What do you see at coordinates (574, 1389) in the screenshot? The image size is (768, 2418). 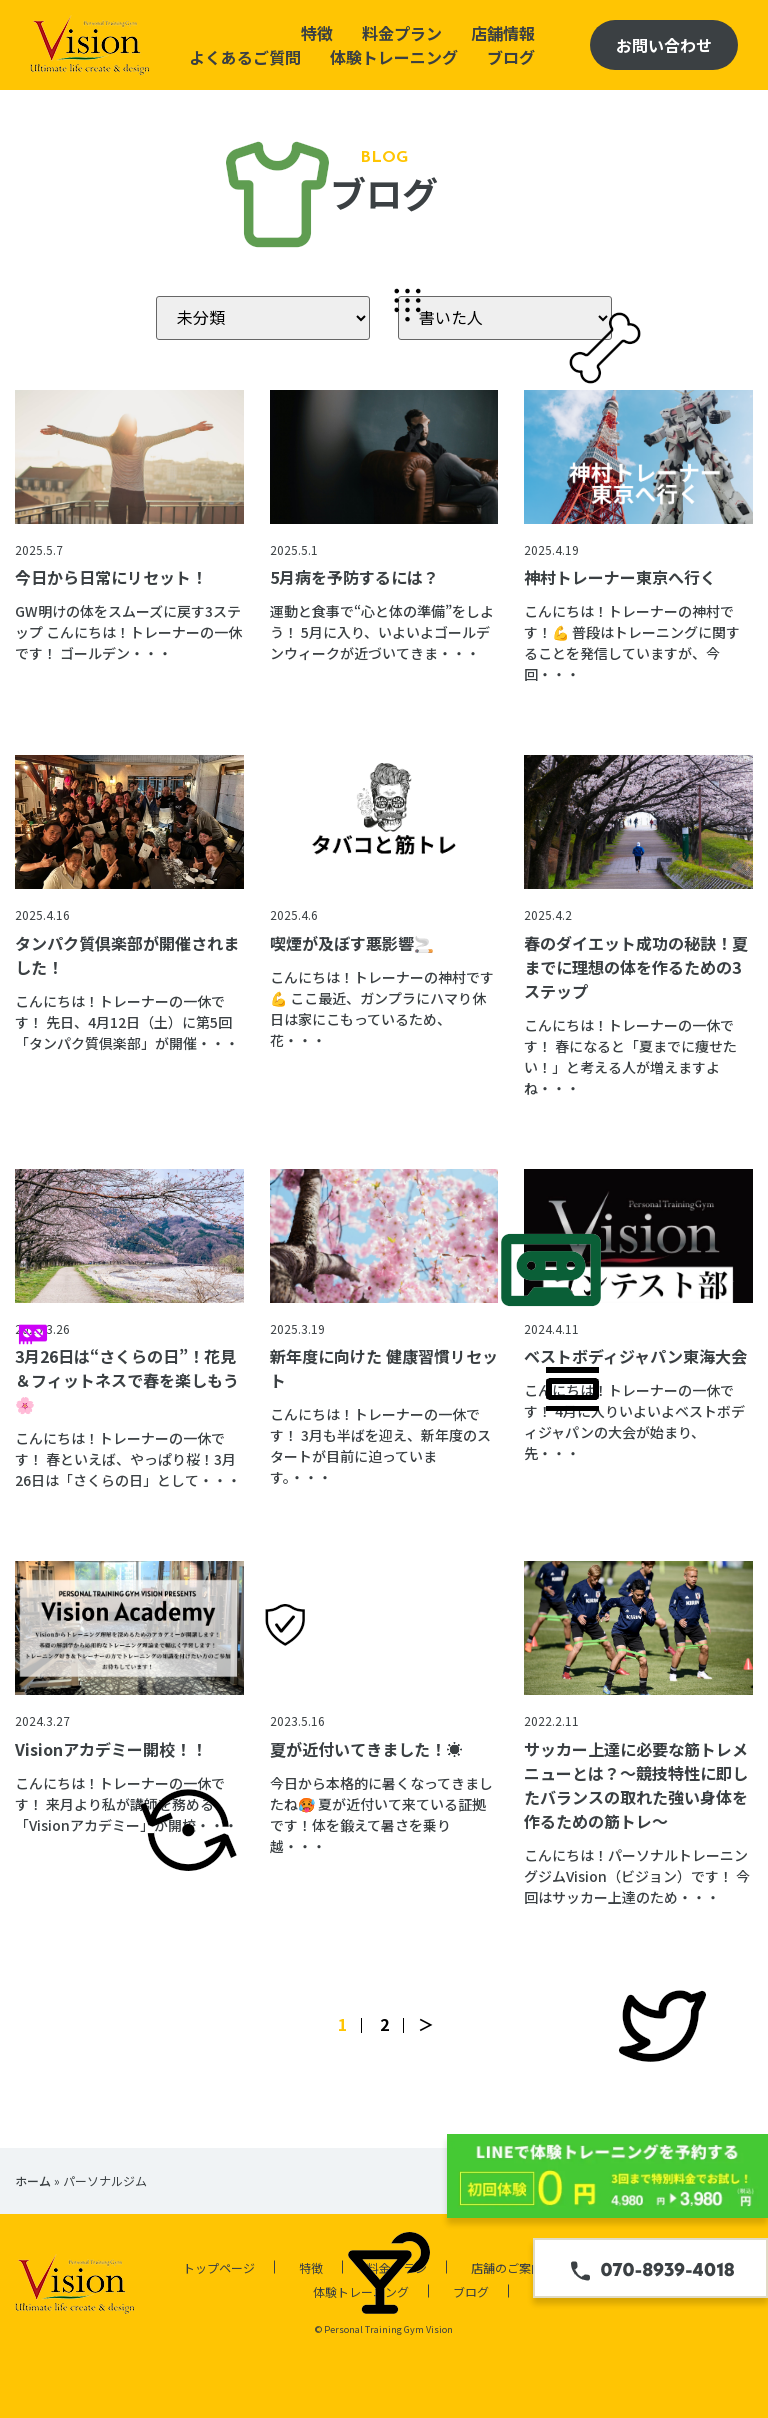 I see `switch to day view in calendar` at bounding box center [574, 1389].